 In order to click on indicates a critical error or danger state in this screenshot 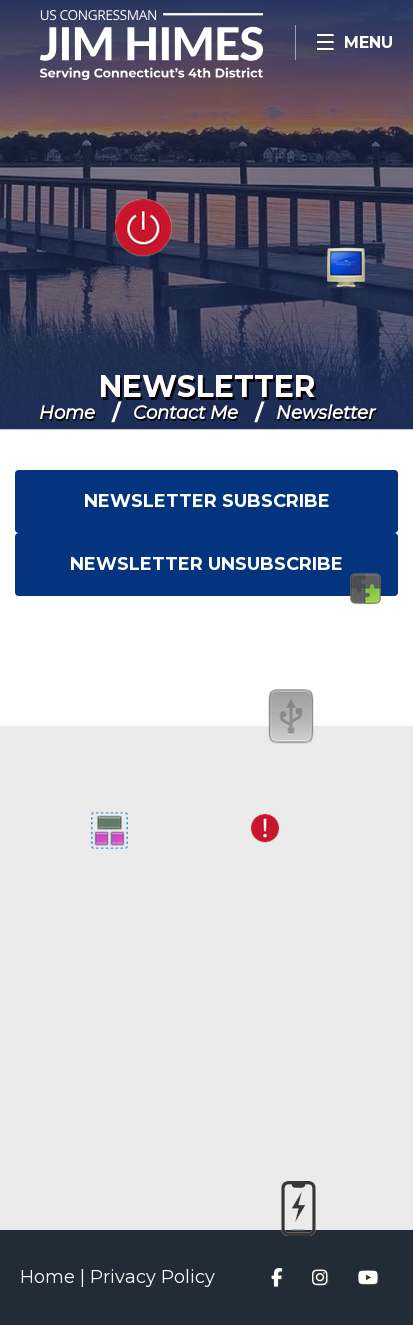, I will do `click(265, 828)`.